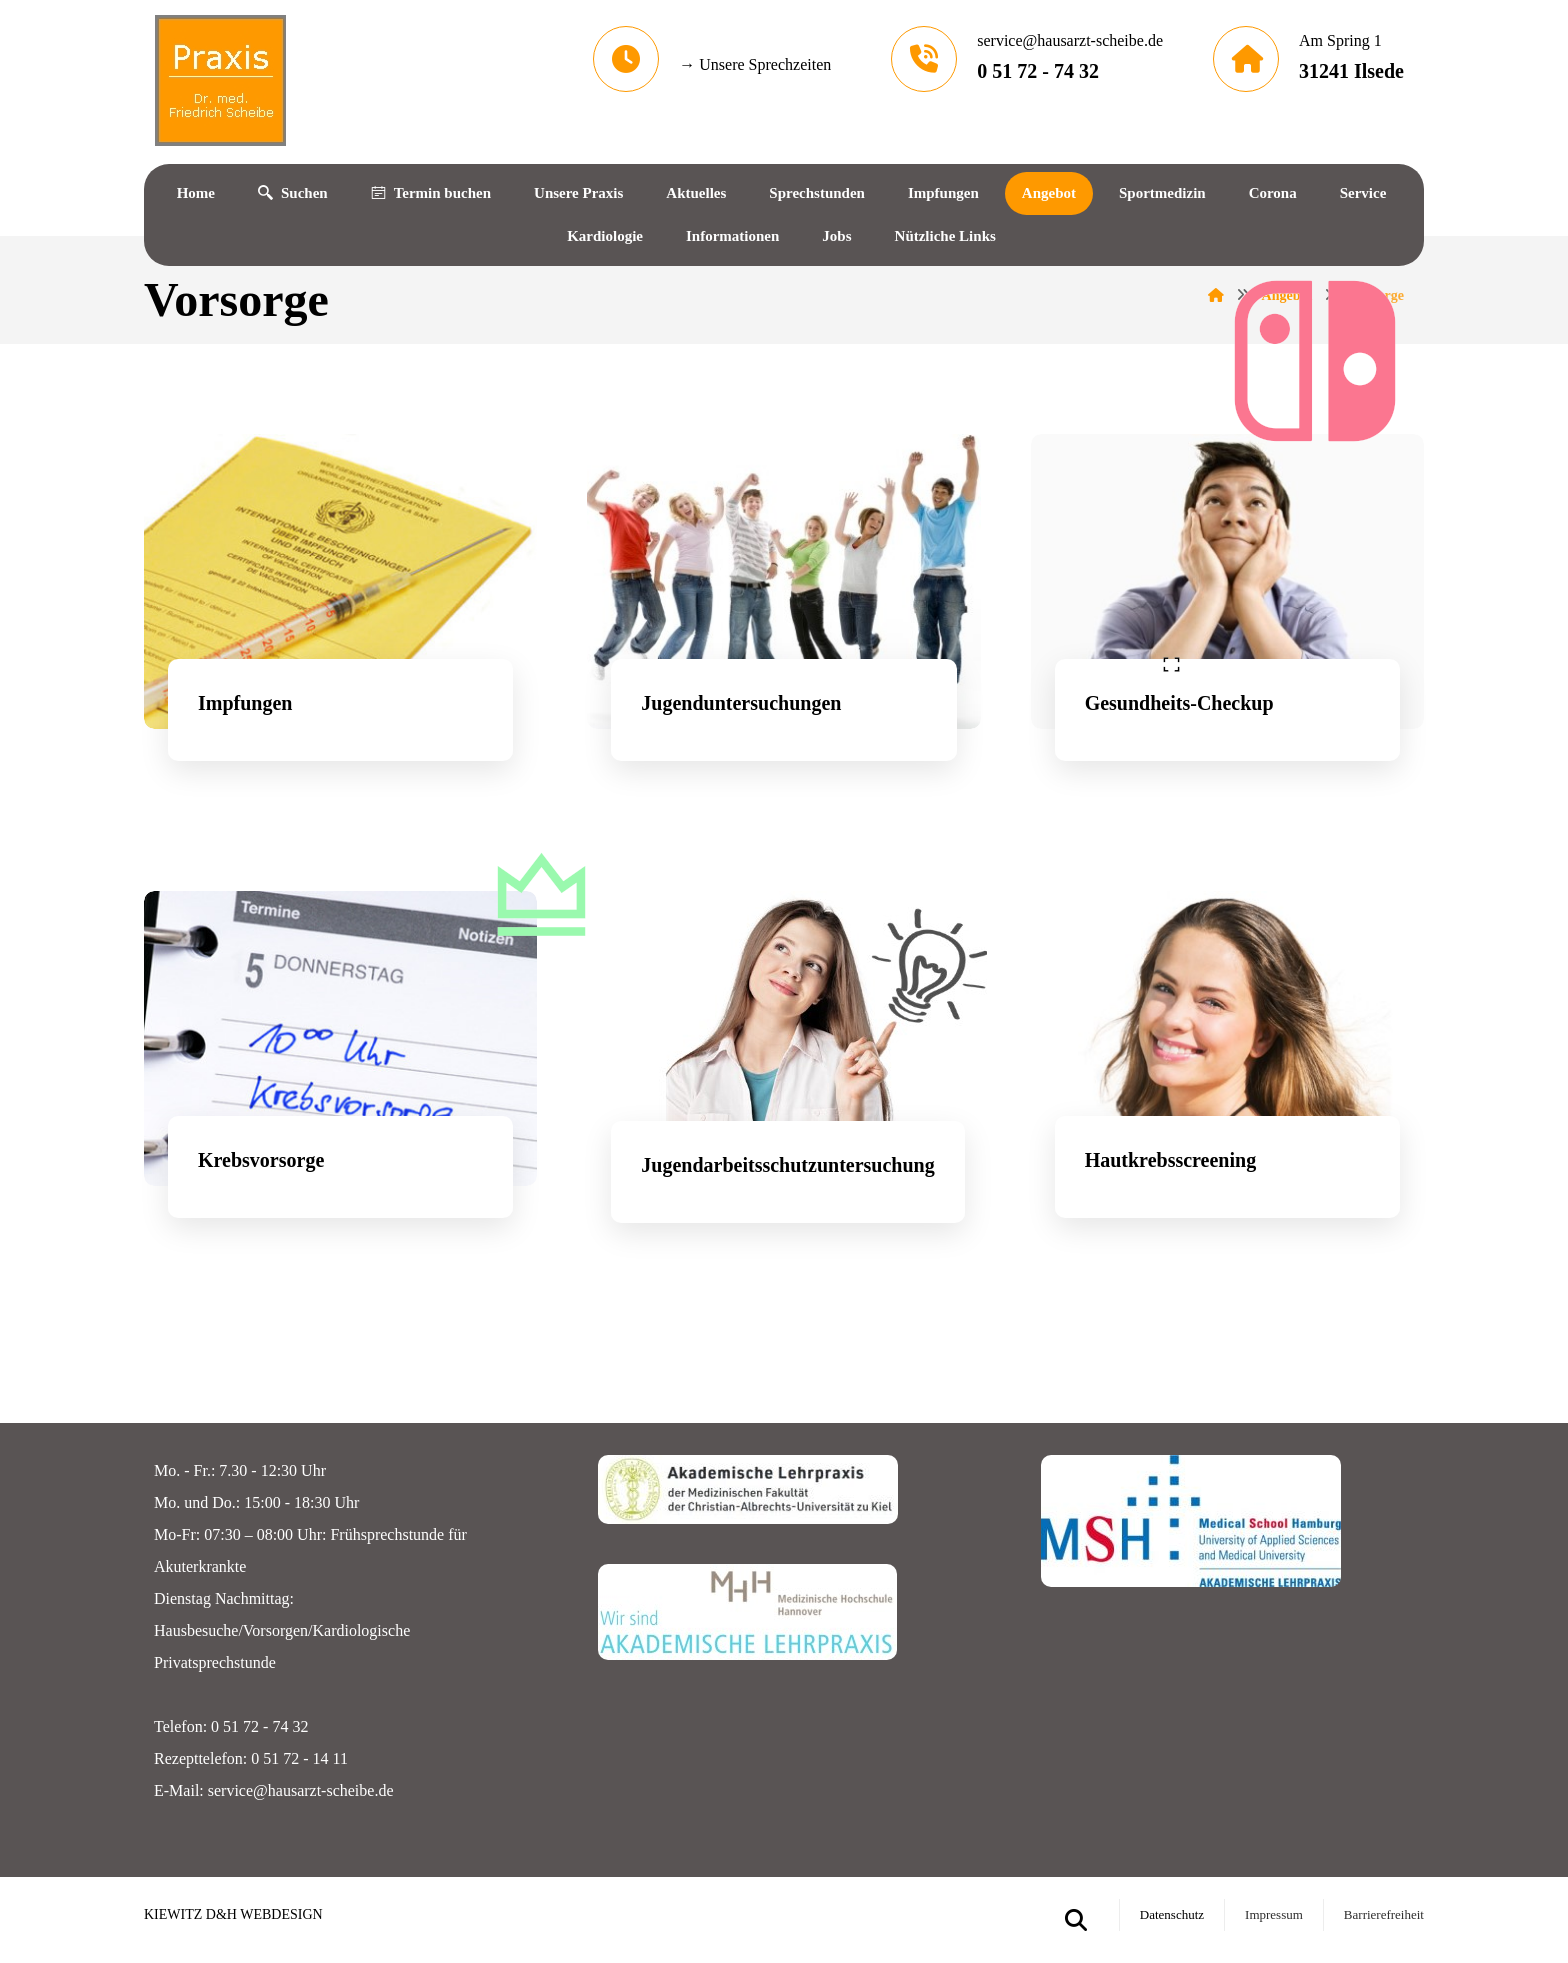 This screenshot has height=1963, width=1568. I want to click on nintendo switch app or related service, so click(1315, 361).